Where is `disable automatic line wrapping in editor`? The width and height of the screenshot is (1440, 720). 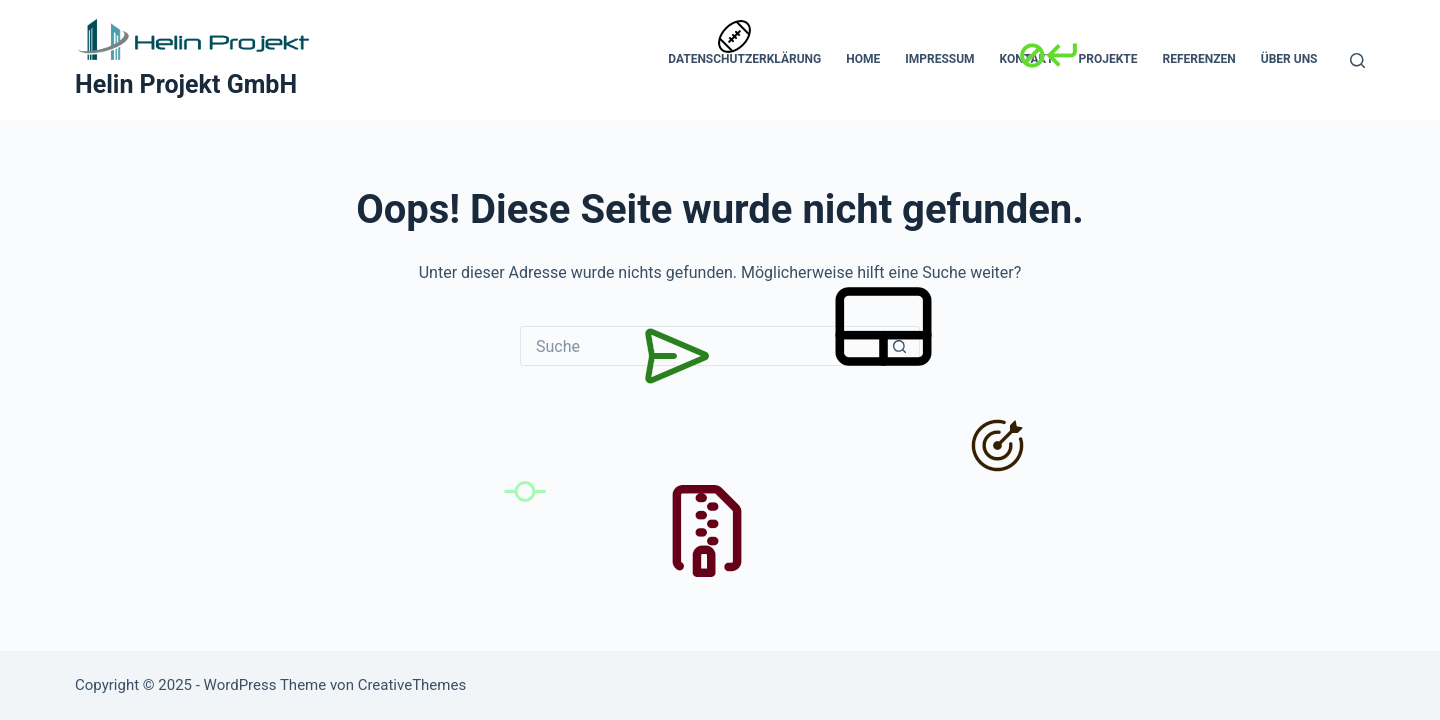
disable automatic line wrapping in editor is located at coordinates (1048, 55).